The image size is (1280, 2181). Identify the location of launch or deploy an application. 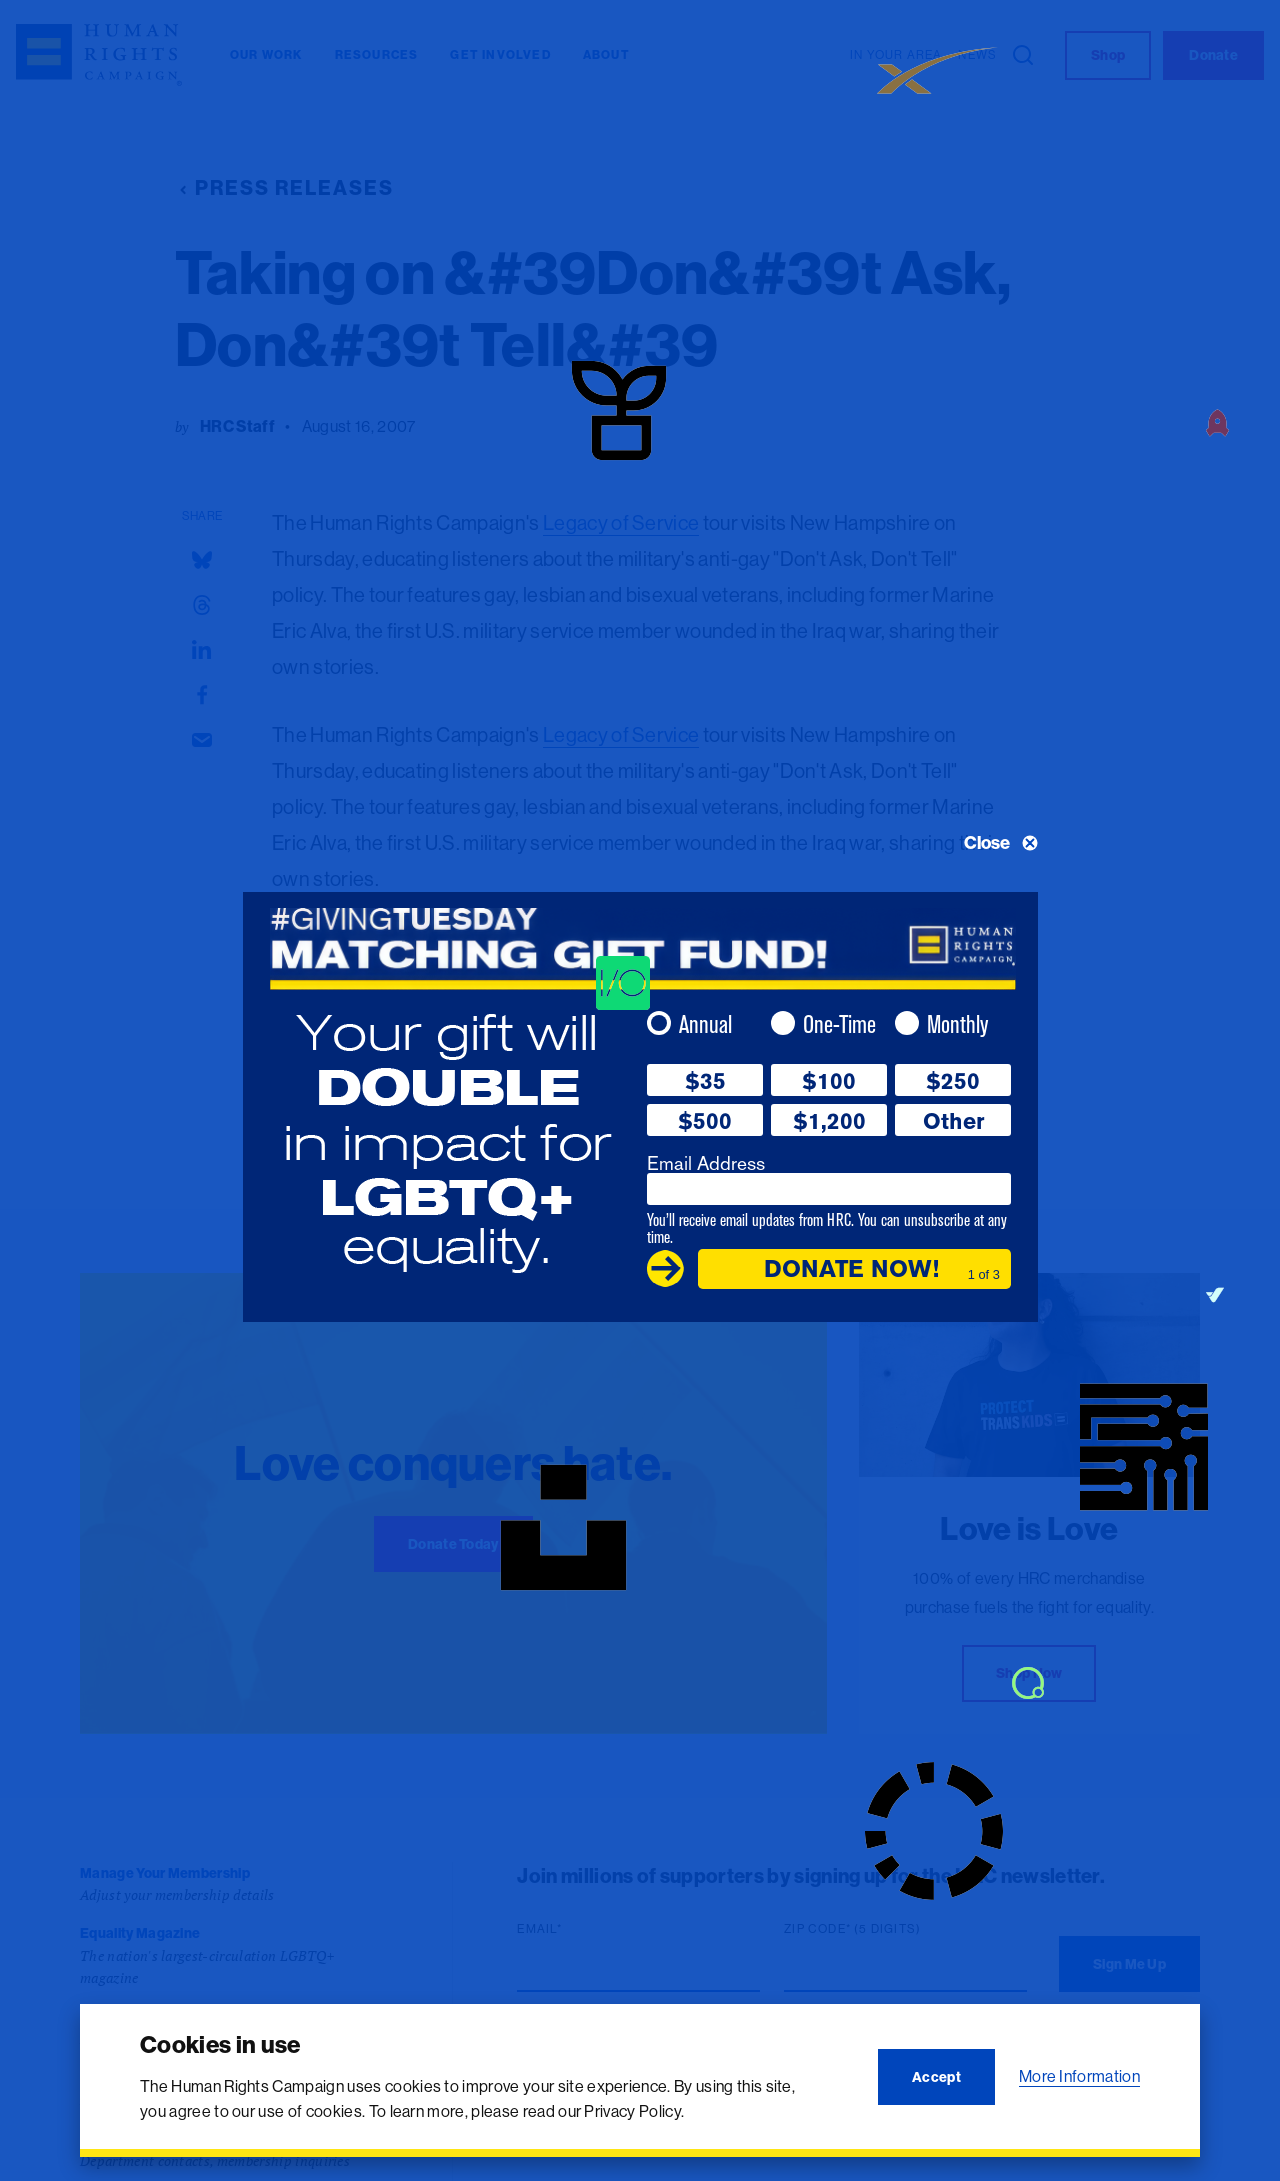
(1217, 422).